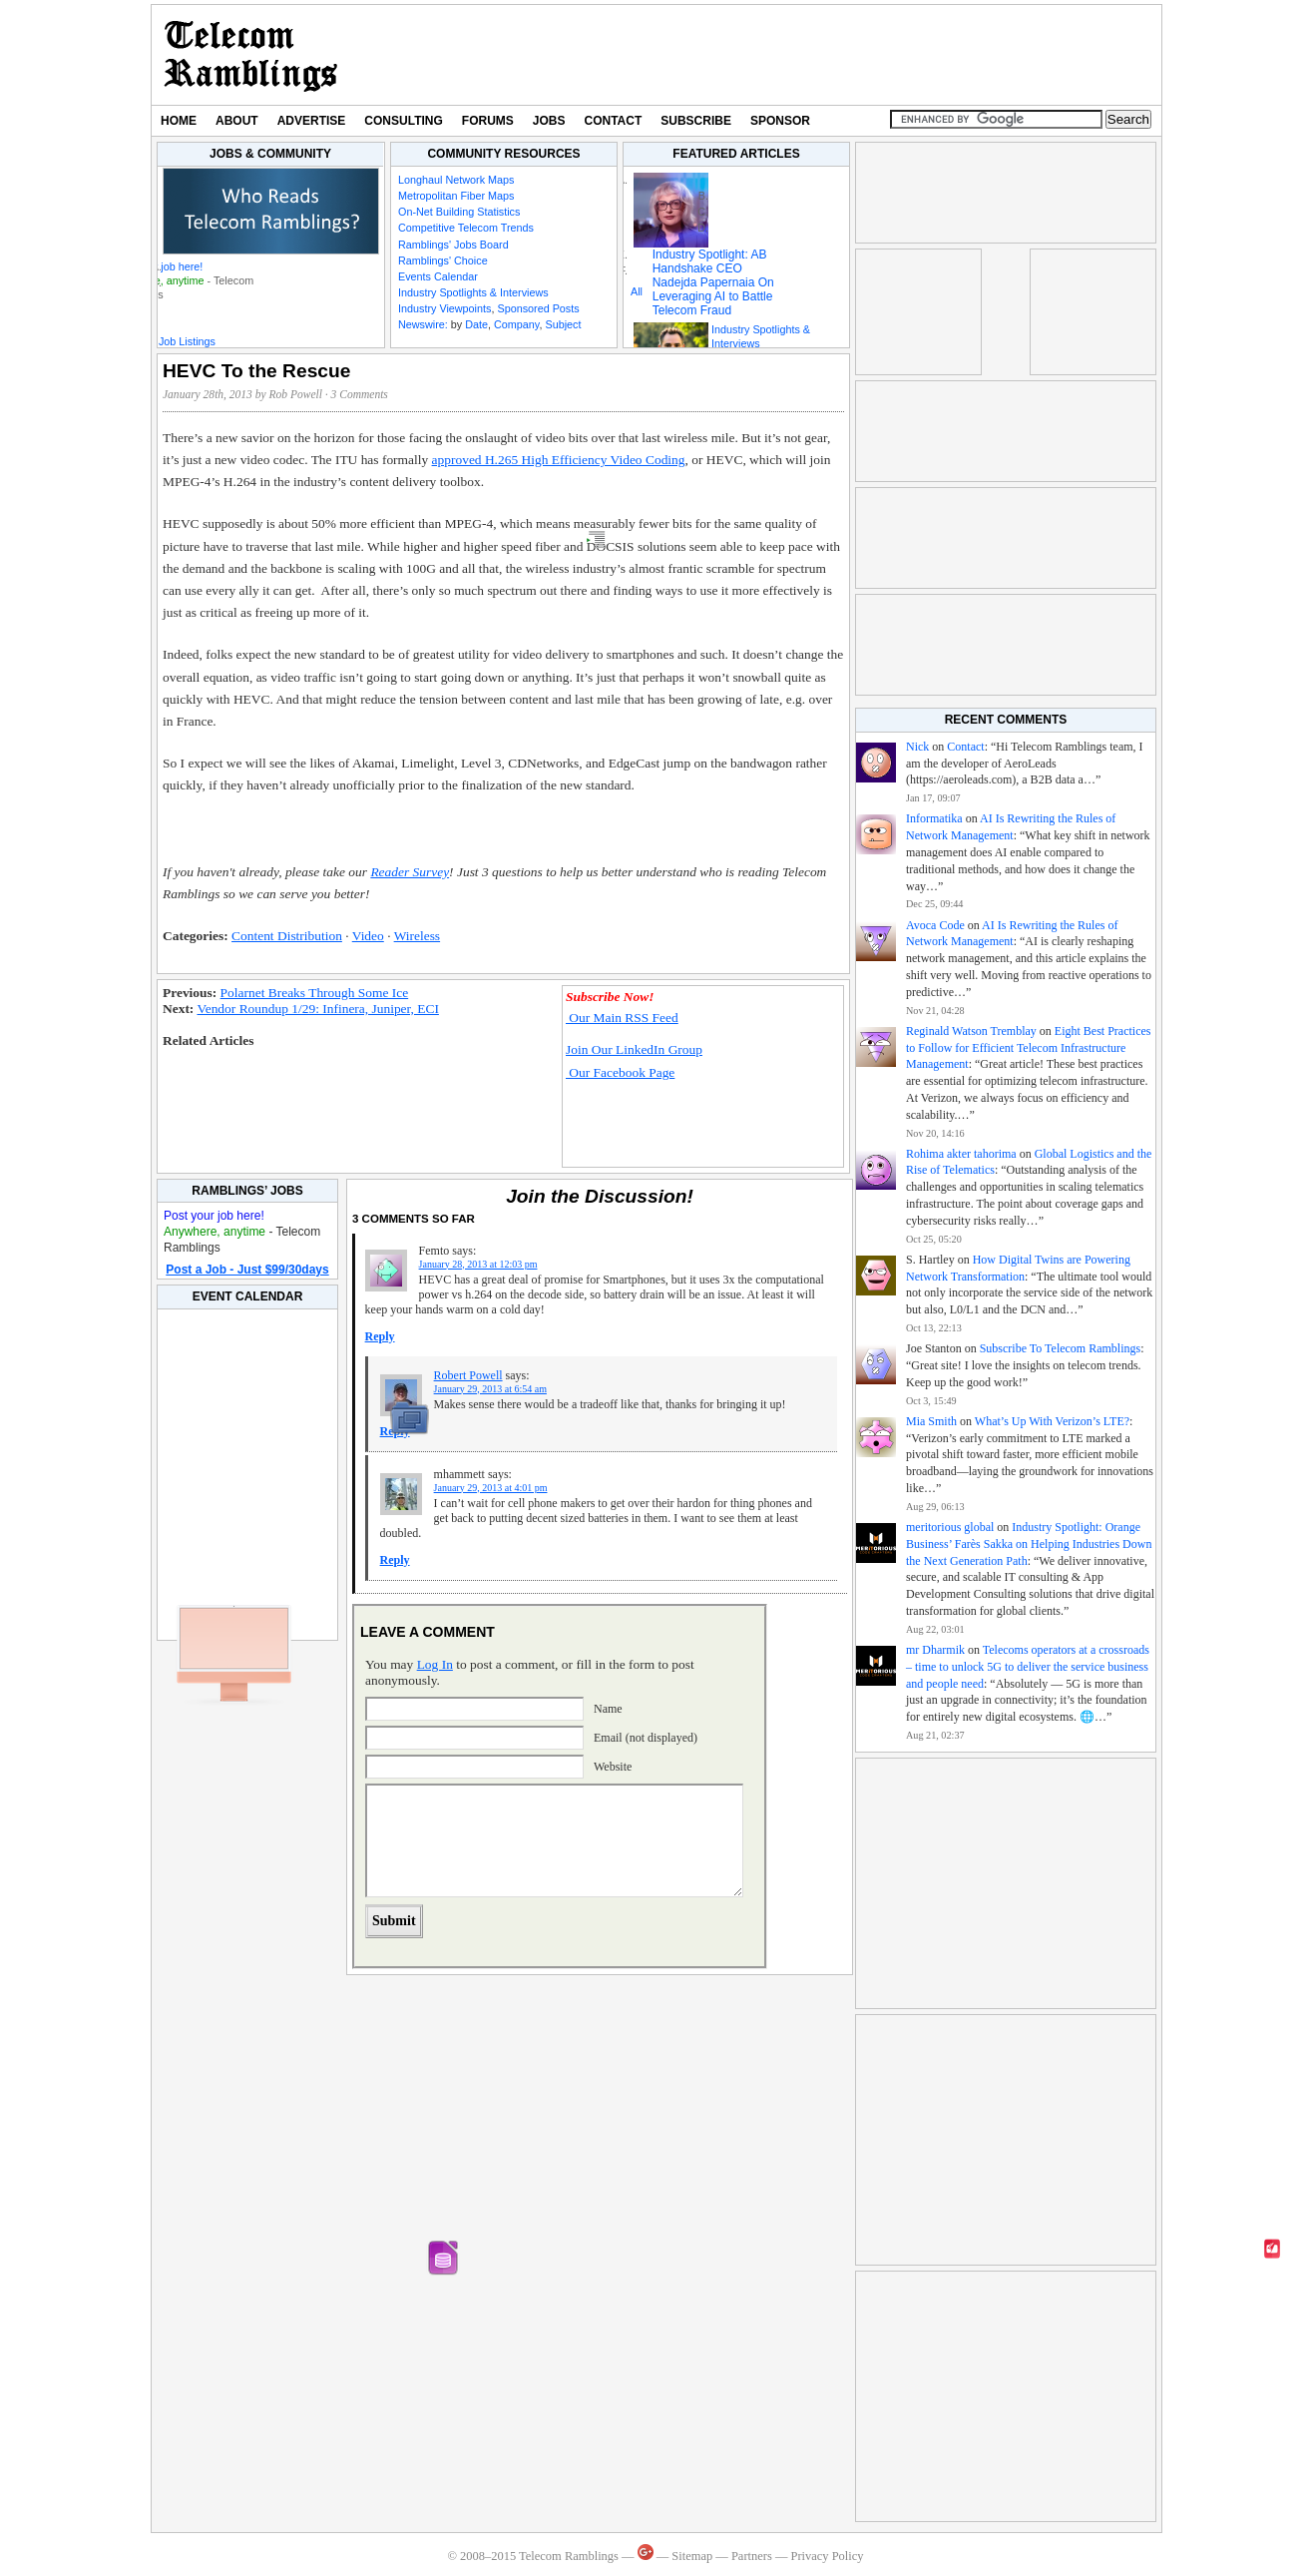 This screenshot has height=2576, width=1313. I want to click on open LibreOffice Base database application, so click(443, 2258).